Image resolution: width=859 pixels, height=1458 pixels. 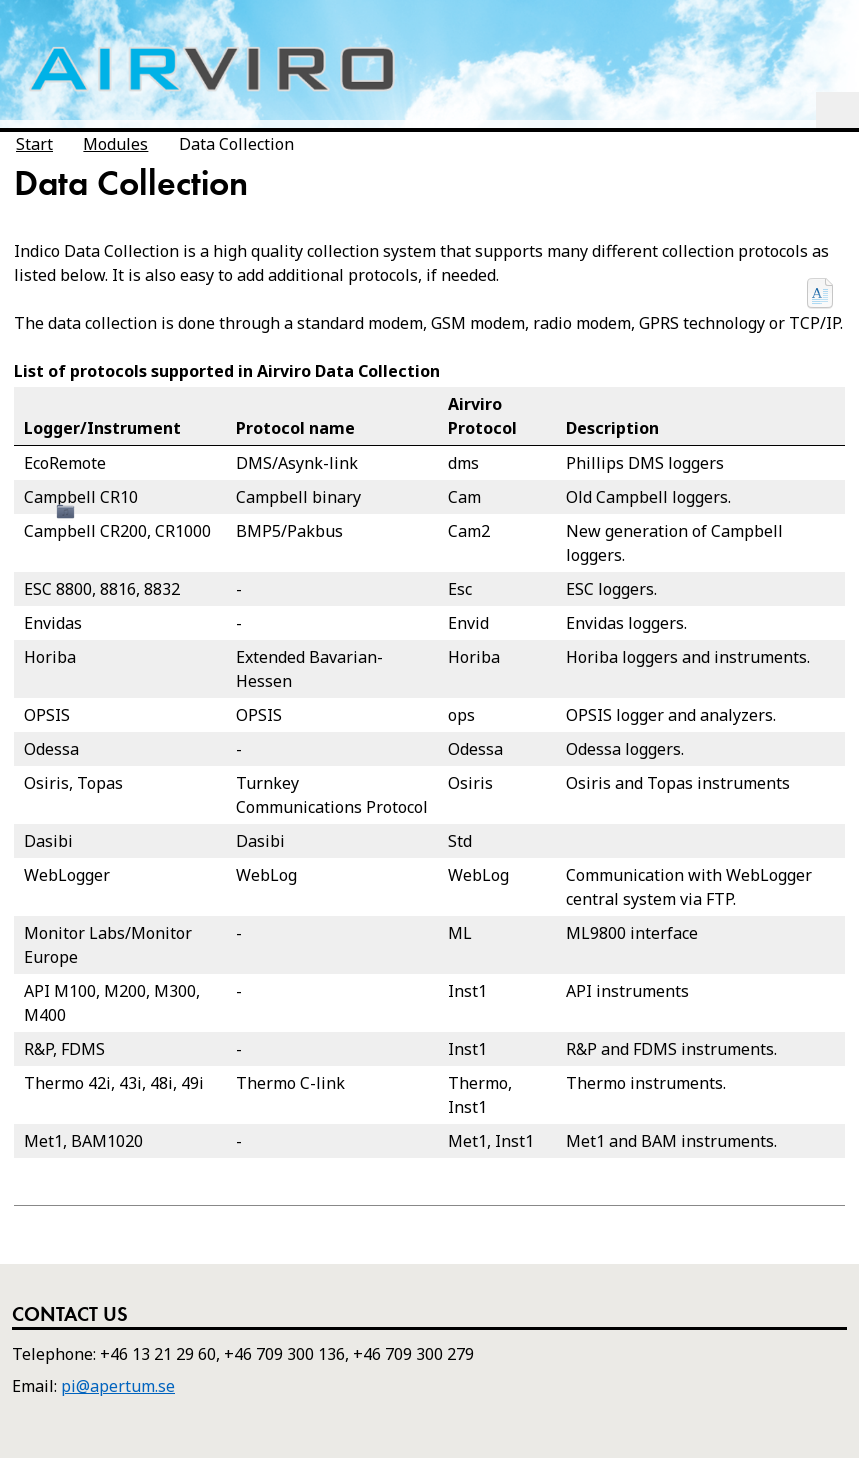 I want to click on open a word processing document, so click(x=820, y=293).